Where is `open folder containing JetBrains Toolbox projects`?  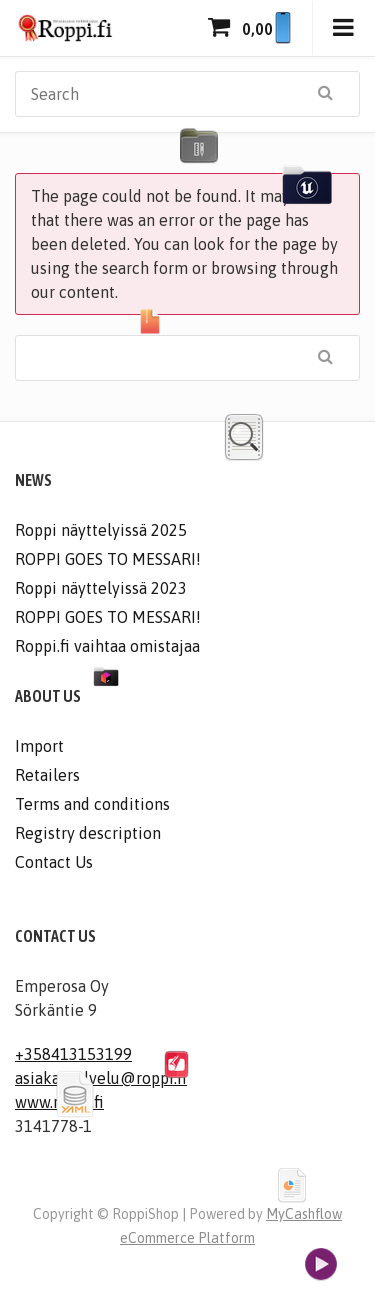
open folder containing JetBrains Toolbox projects is located at coordinates (106, 677).